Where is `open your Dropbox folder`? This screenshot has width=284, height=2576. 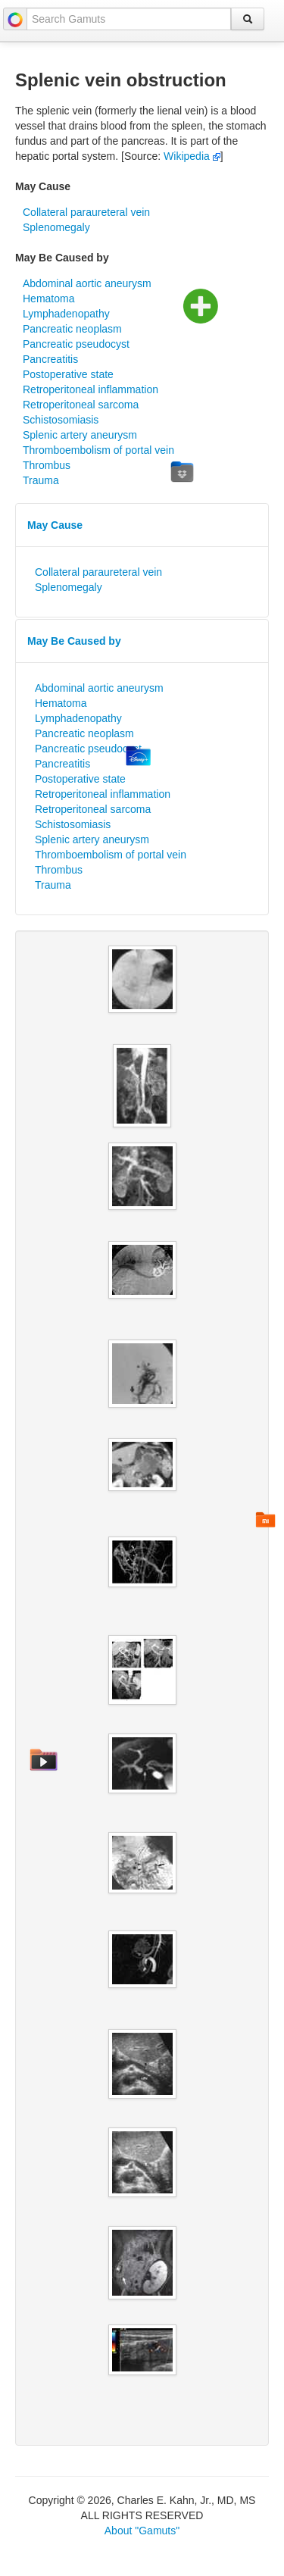 open your Dropbox folder is located at coordinates (182, 471).